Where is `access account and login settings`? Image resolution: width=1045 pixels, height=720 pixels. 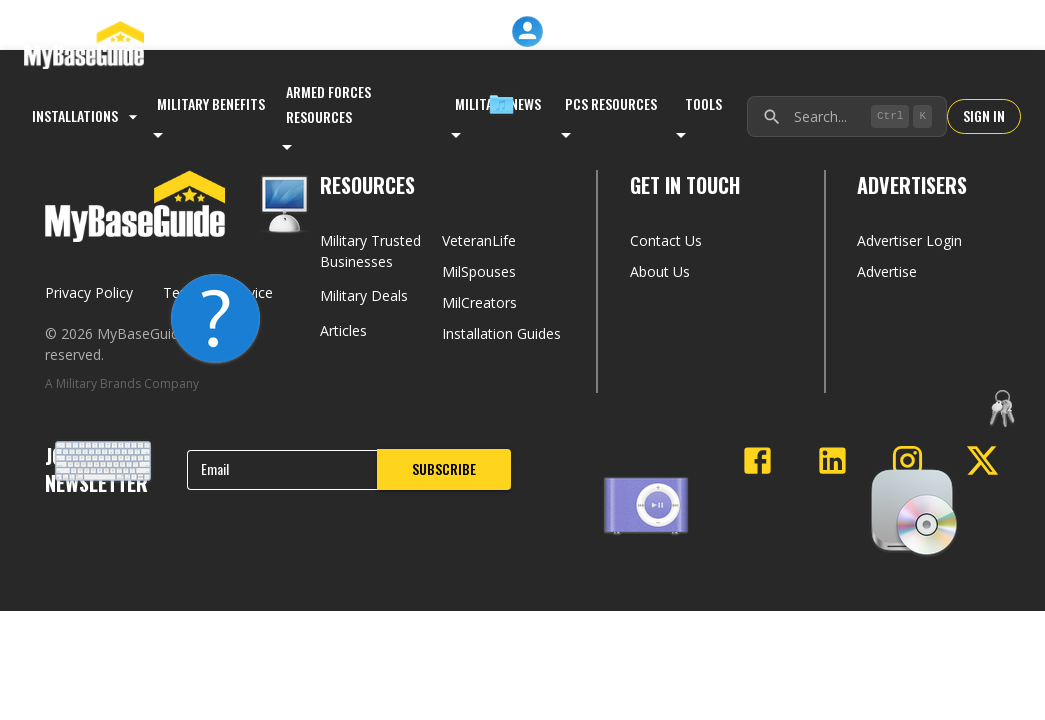
access account and login settings is located at coordinates (1002, 409).